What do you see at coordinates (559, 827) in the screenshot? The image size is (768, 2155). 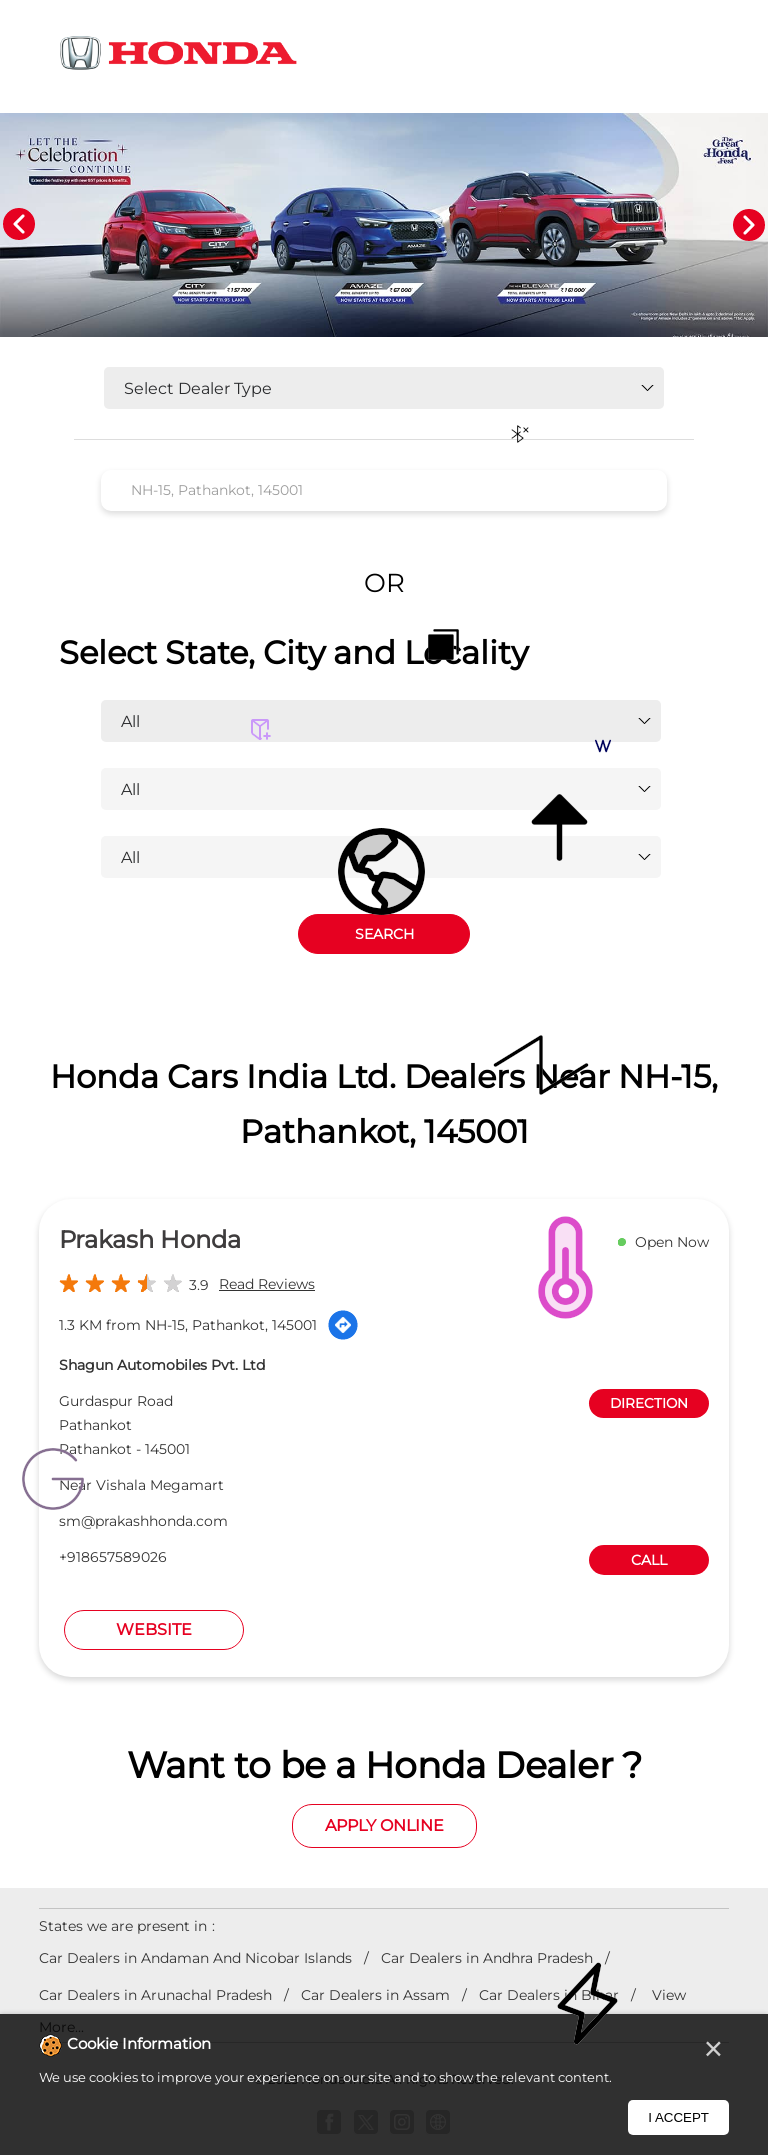 I see `scroll to top of page` at bounding box center [559, 827].